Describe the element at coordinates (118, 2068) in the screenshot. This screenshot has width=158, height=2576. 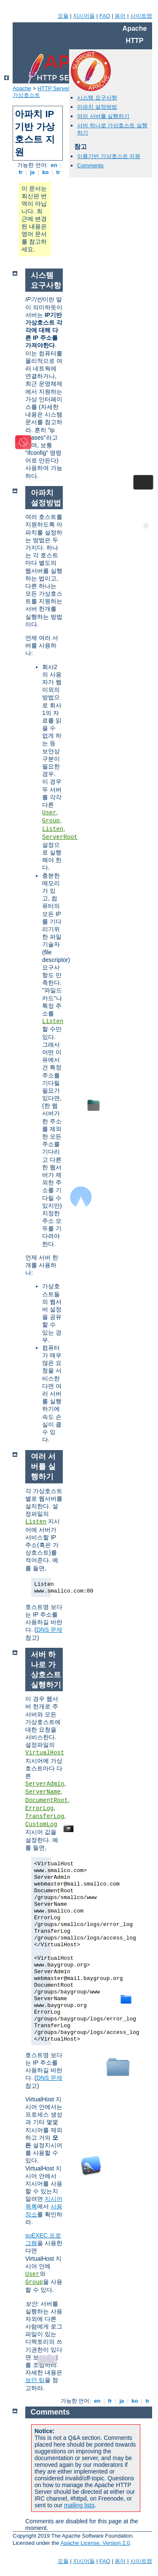
I see `access notes or text annotations in the organizer` at that location.